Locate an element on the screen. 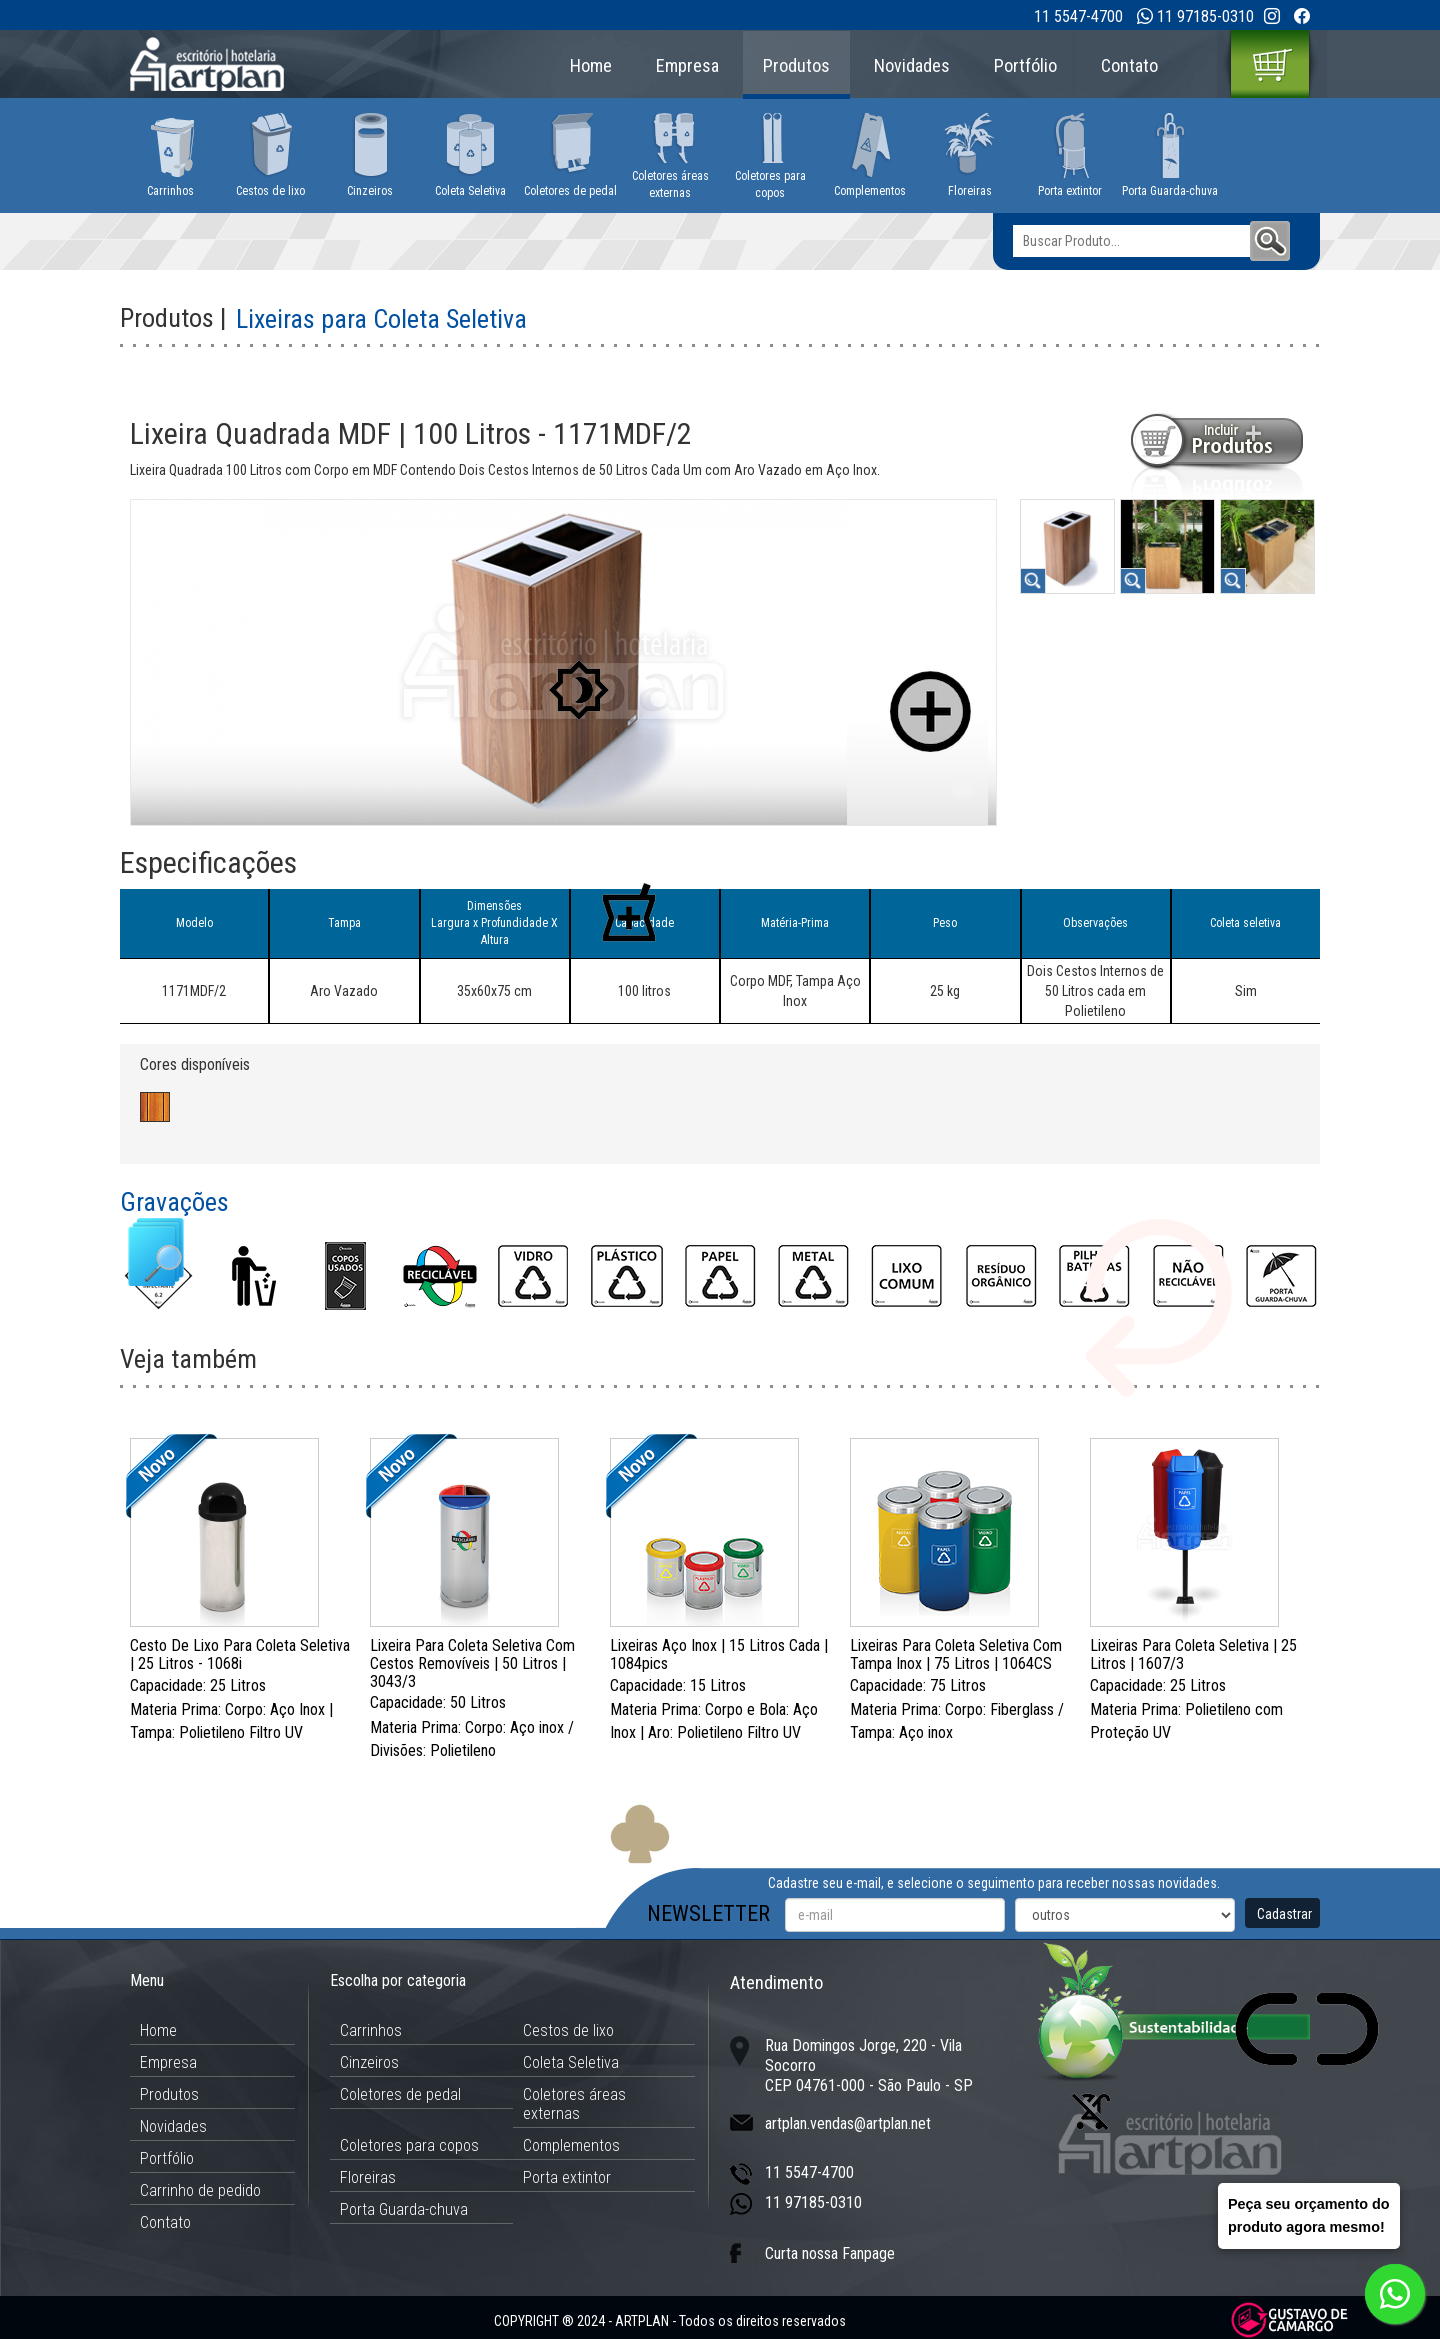 This screenshot has width=1440, height=2339. select clubs suit in a card game is located at coordinates (640, 1834).